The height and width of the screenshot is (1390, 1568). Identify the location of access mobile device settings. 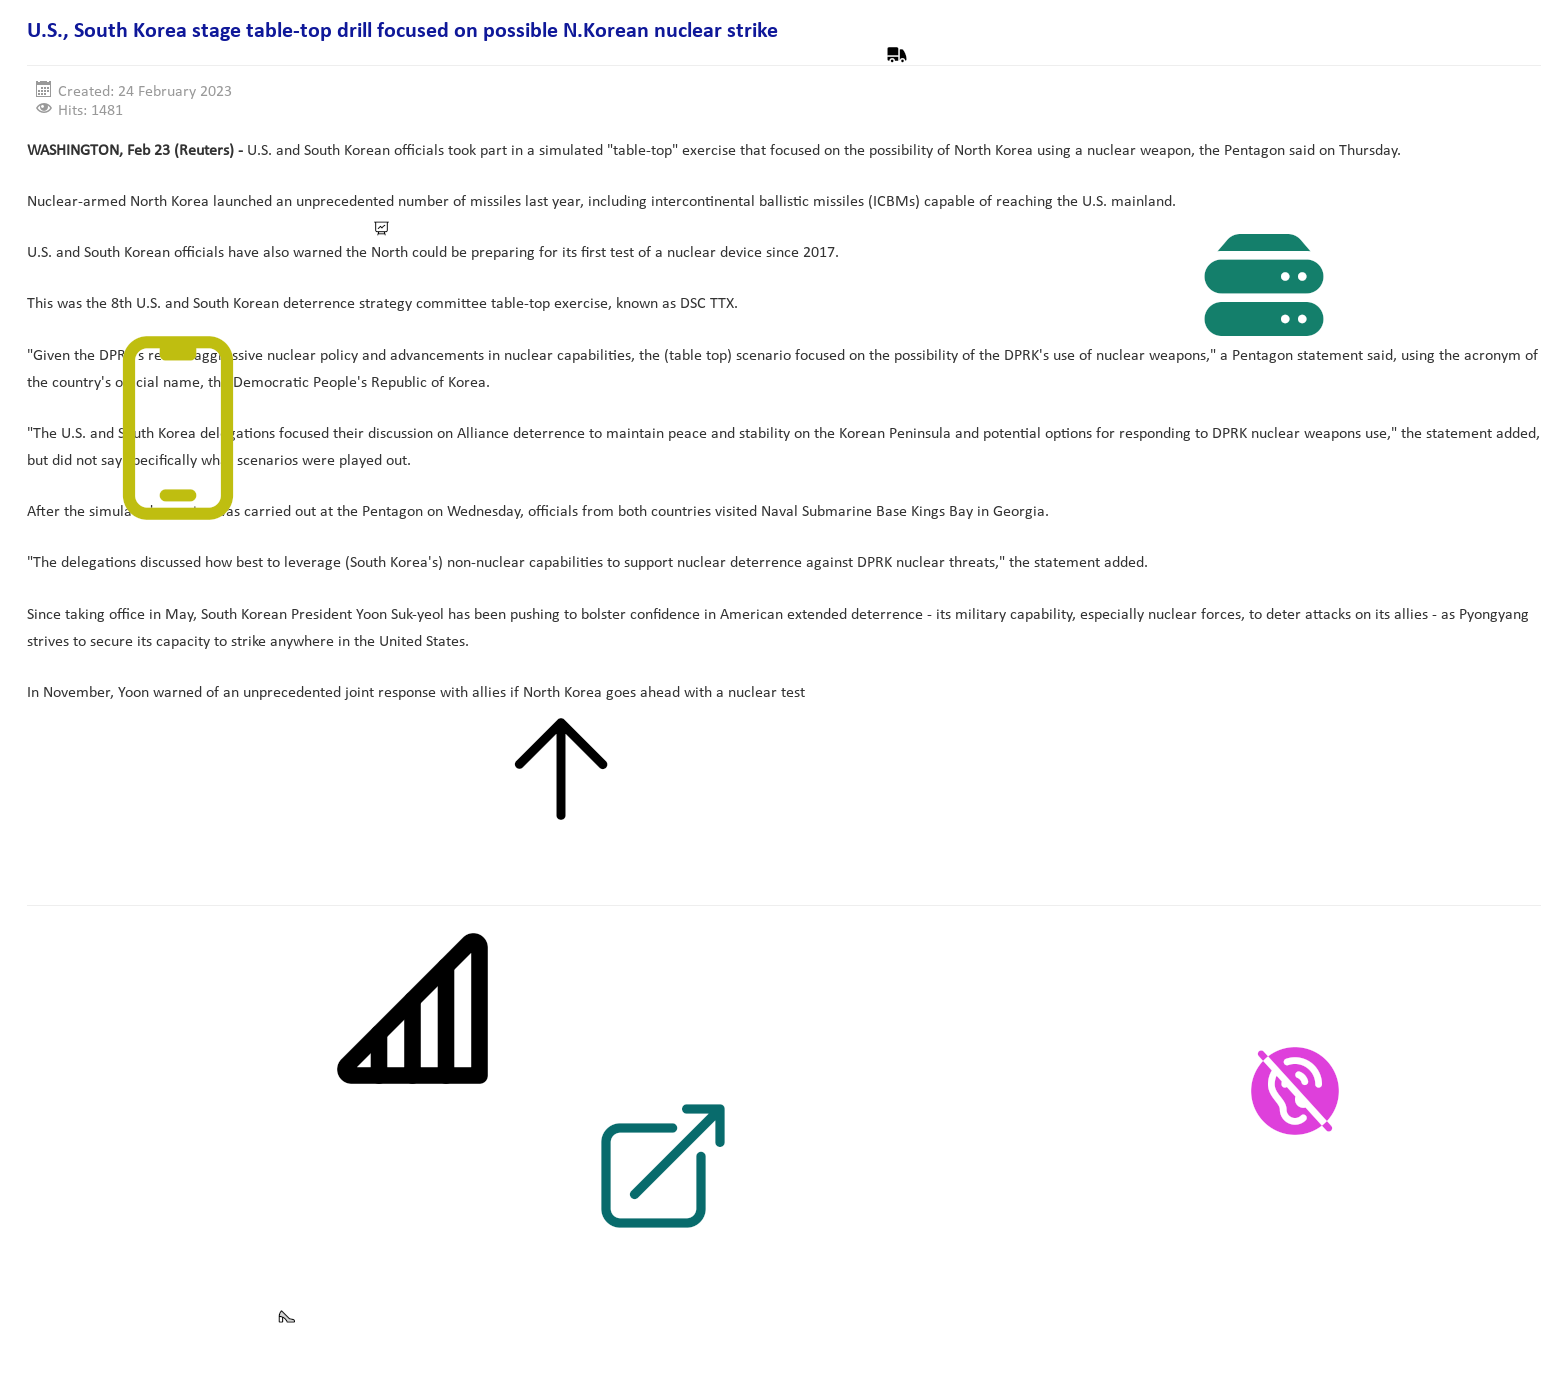
(178, 428).